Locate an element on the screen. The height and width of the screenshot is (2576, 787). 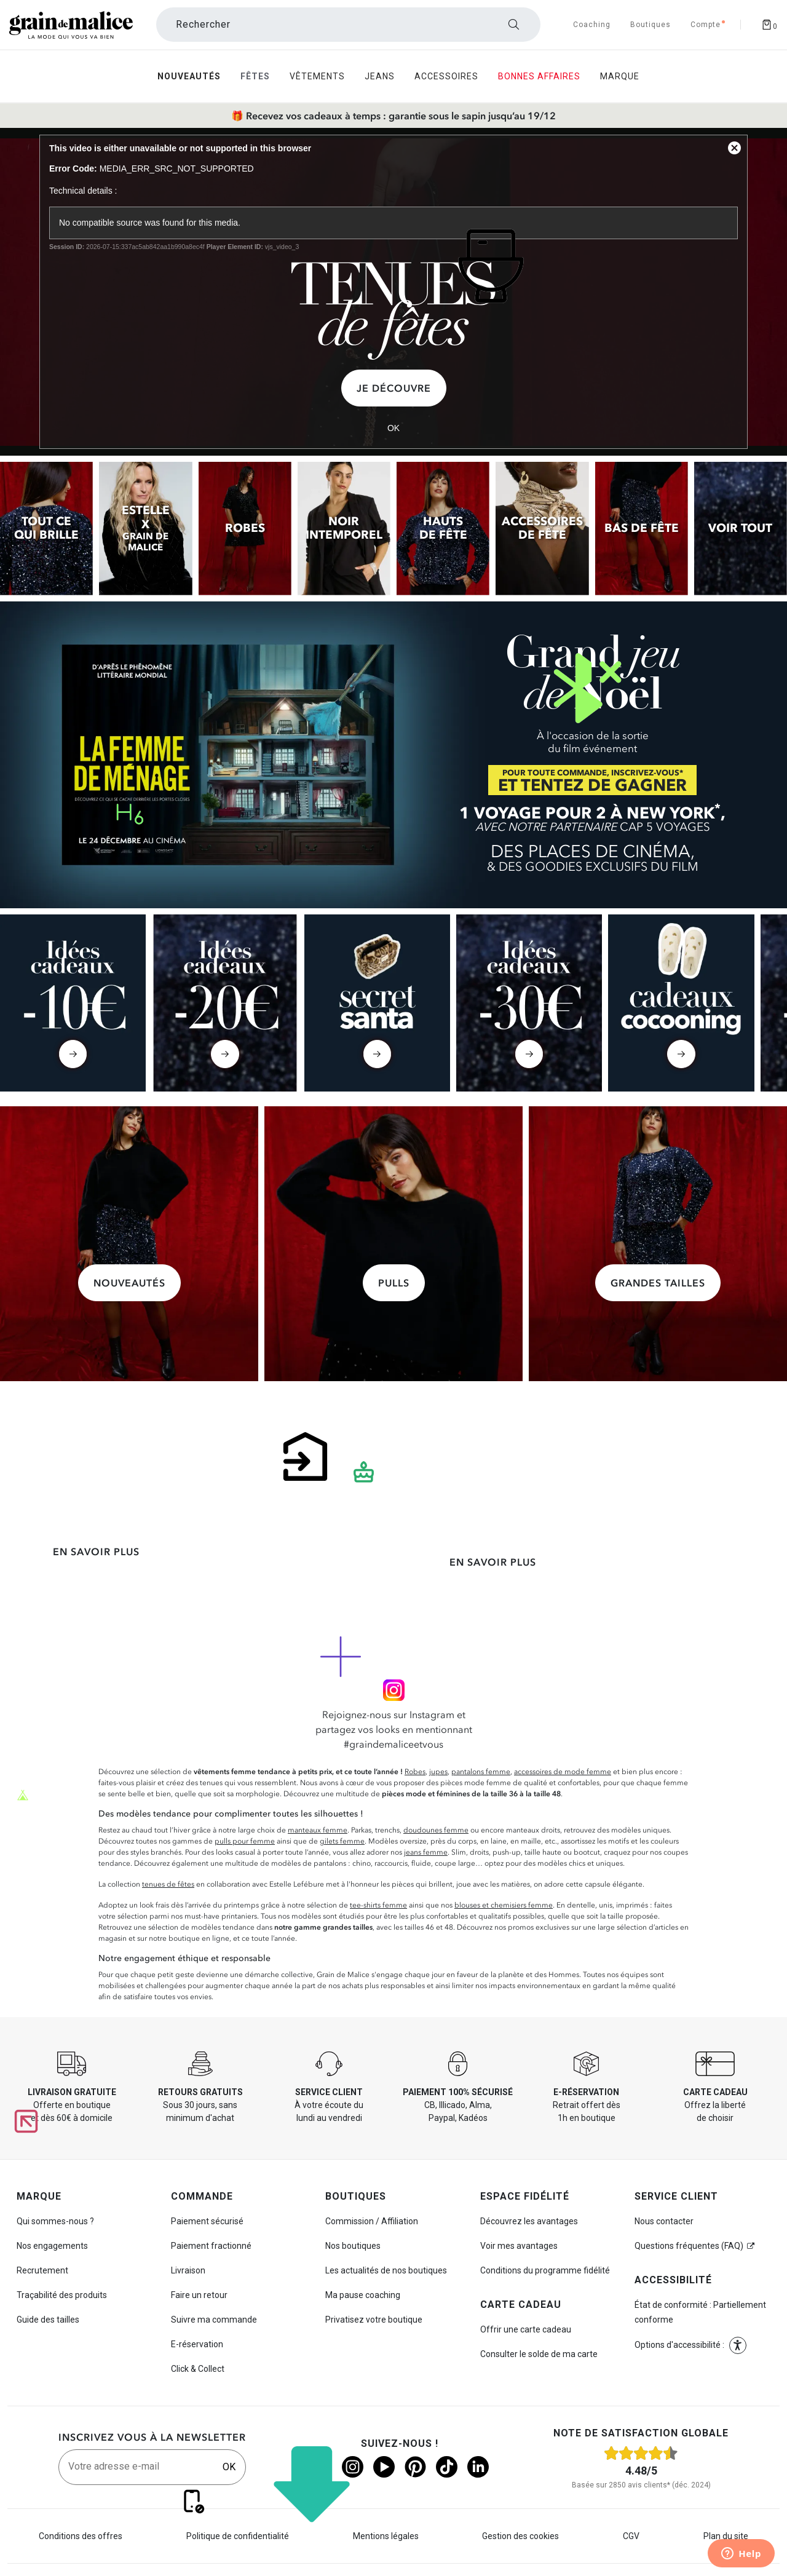
cancel mobile device connection is located at coordinates (192, 2501).